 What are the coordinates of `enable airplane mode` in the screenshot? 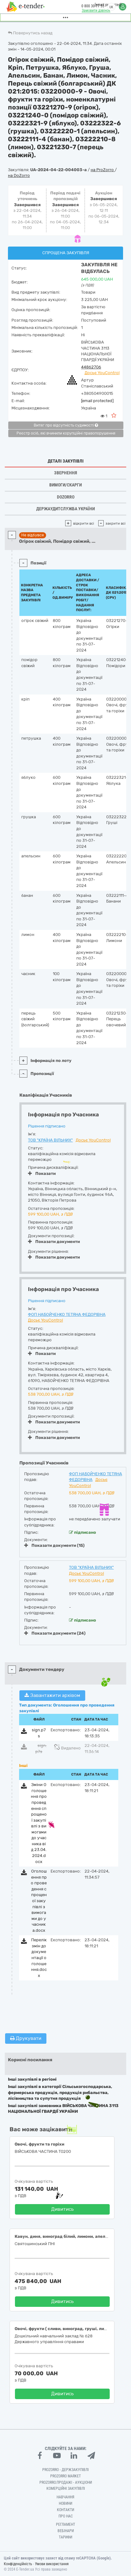 It's located at (67, 1162).